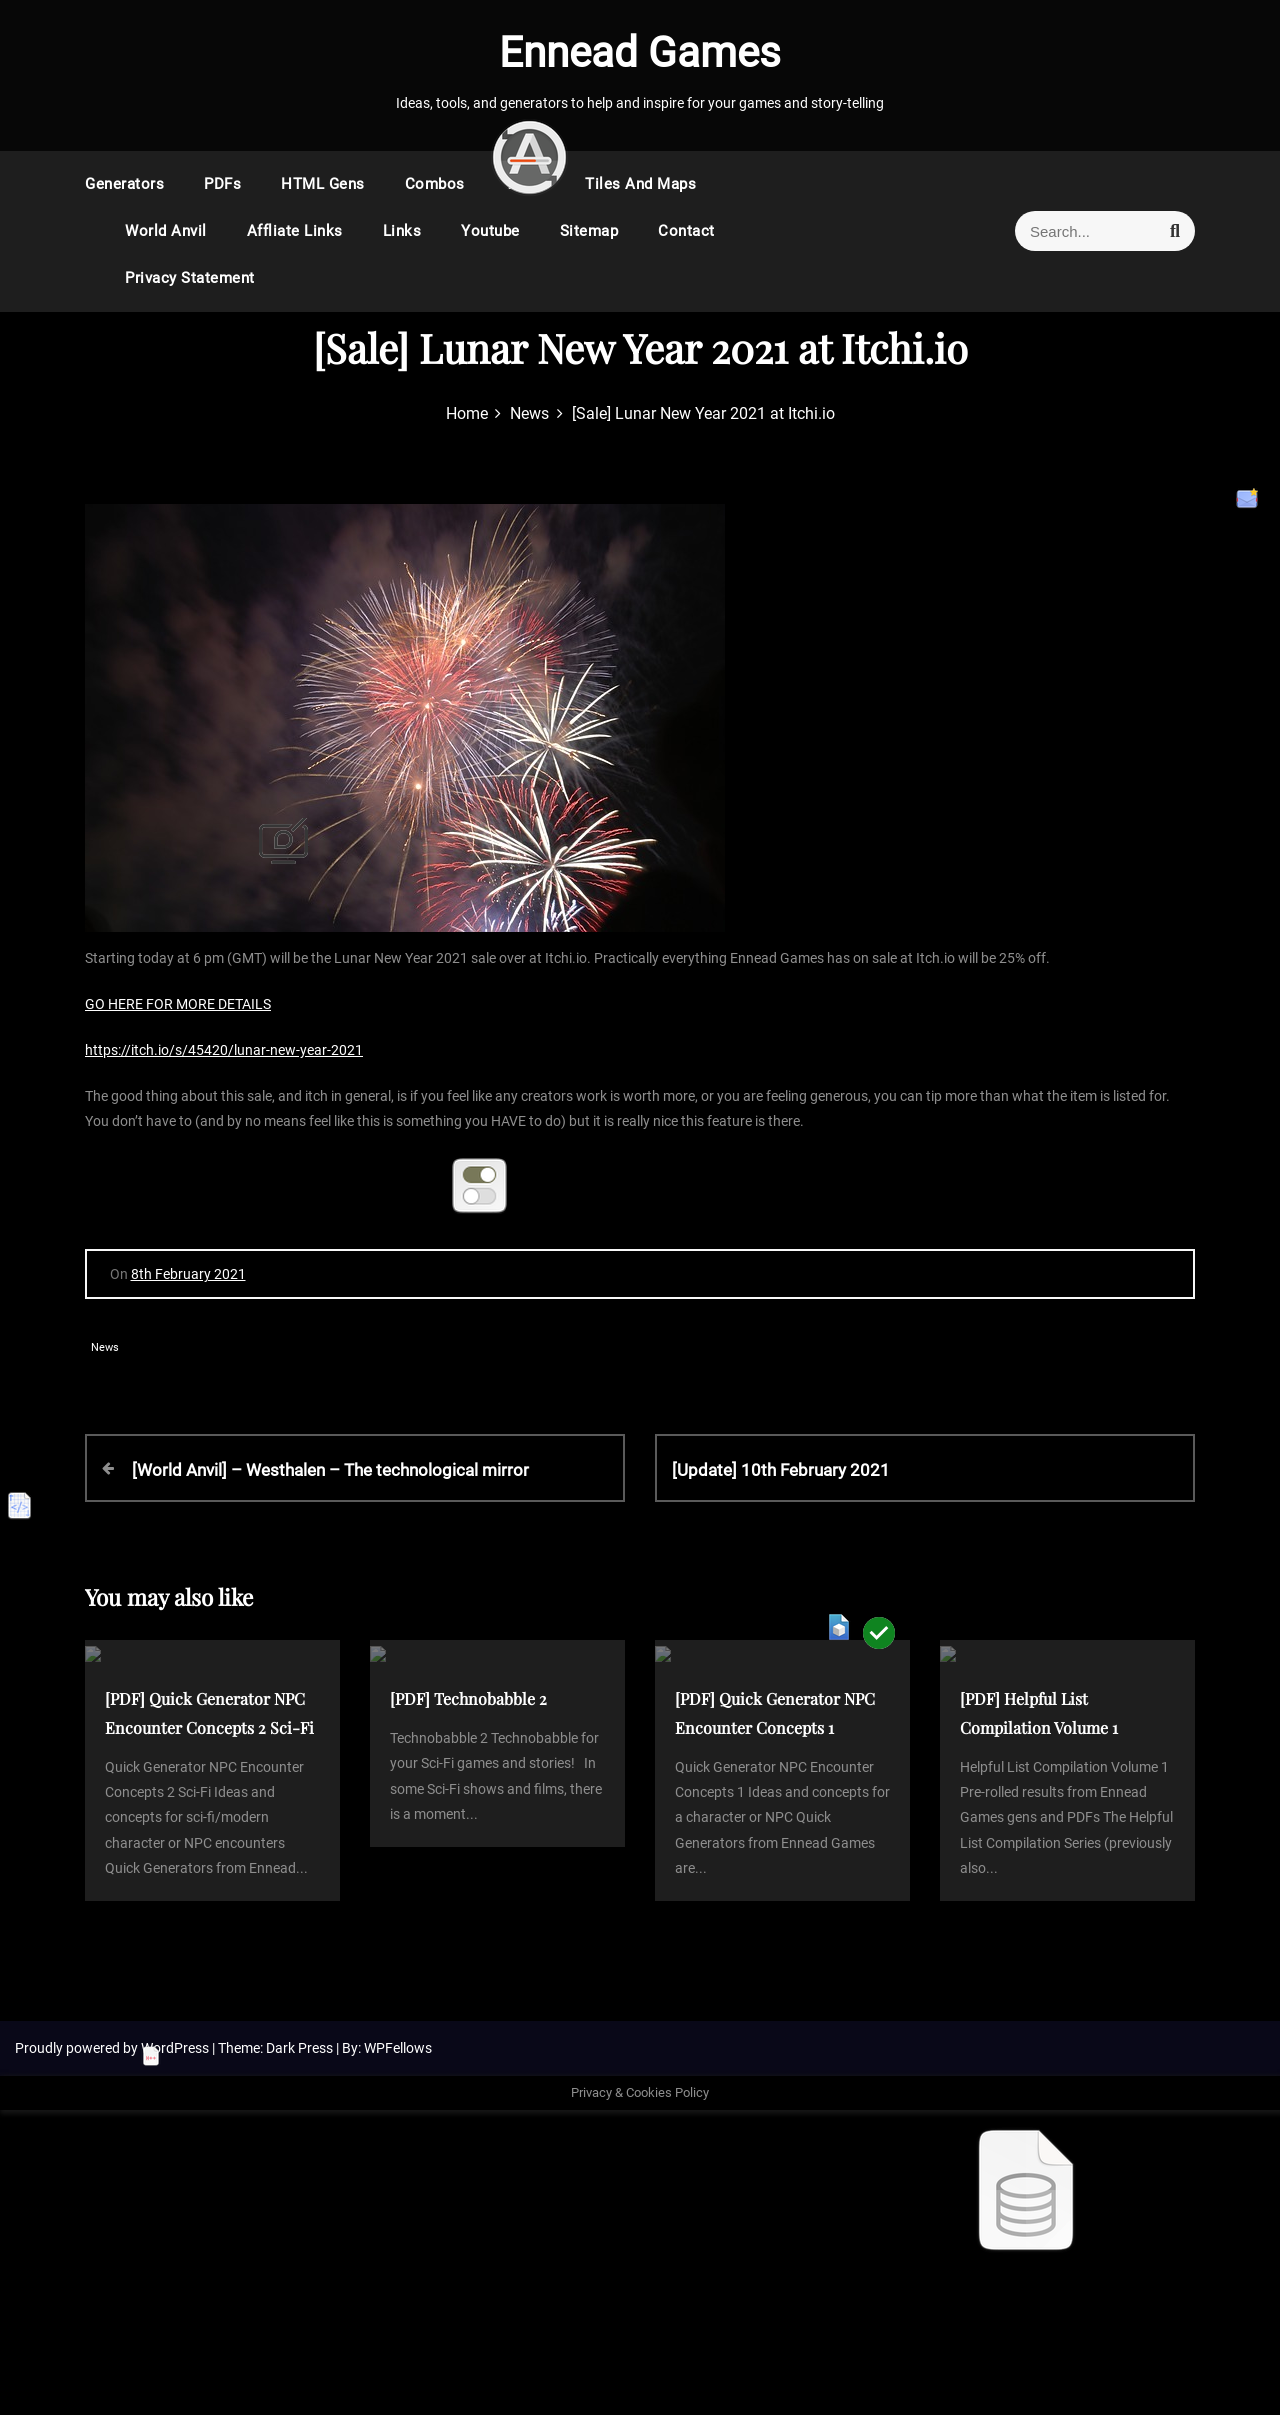 The image size is (1280, 2415). I want to click on mark email as unread, so click(1247, 499).